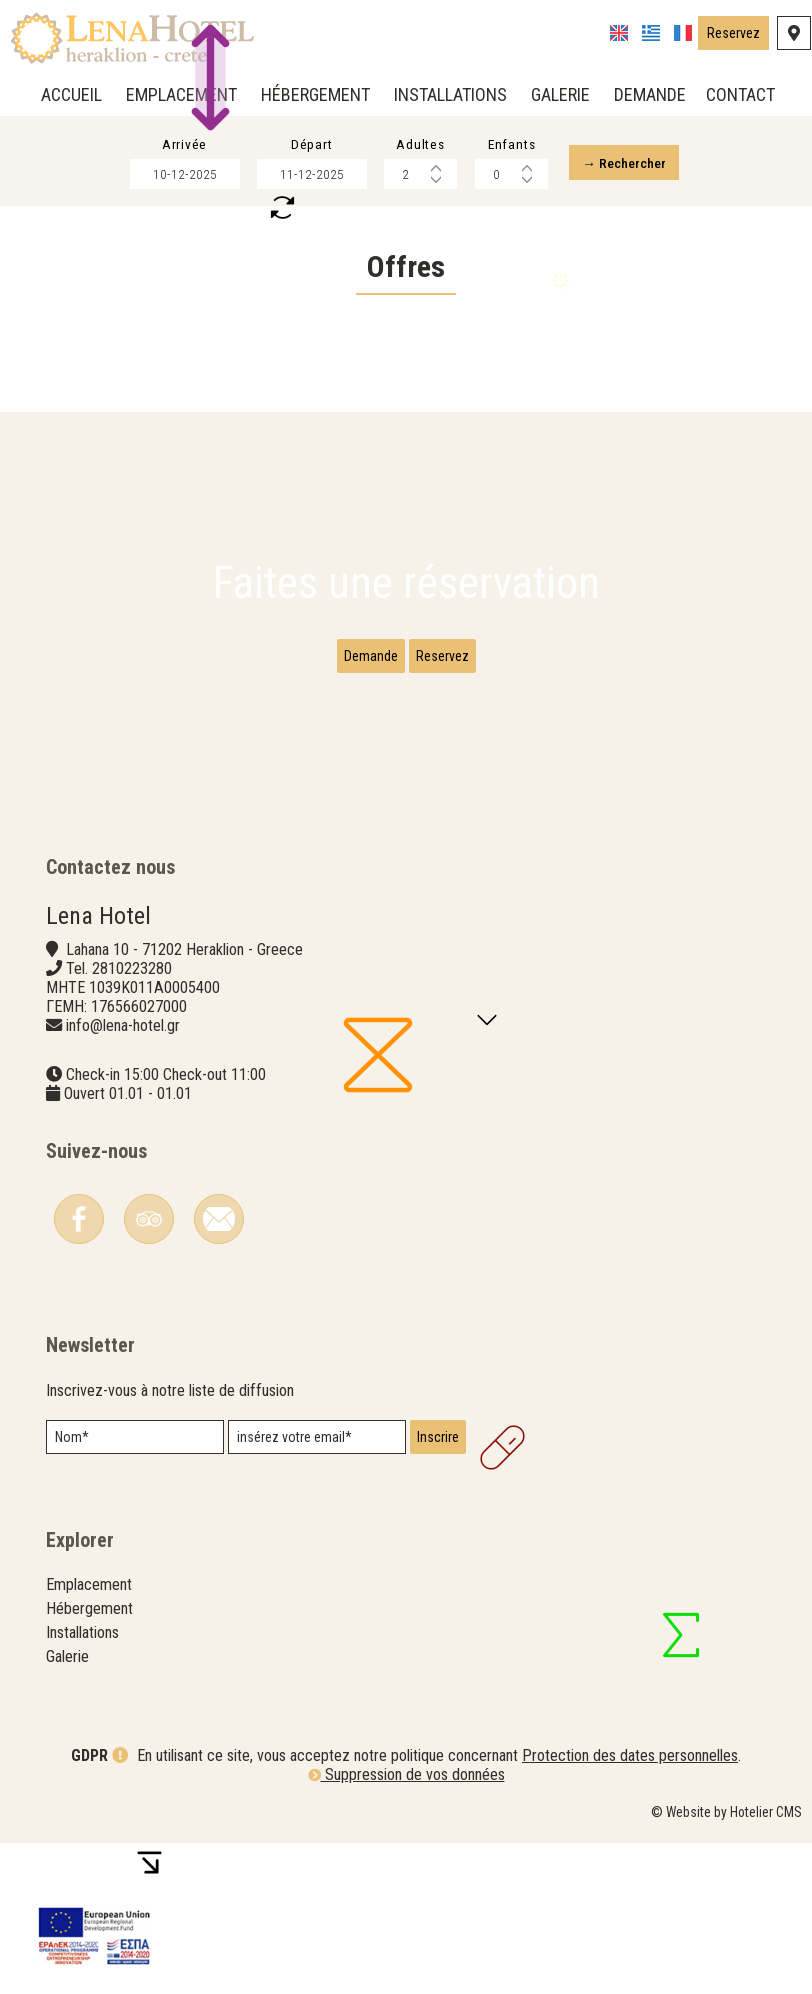  Describe the element at coordinates (378, 1055) in the screenshot. I see `indicates loading or processing in progress` at that location.